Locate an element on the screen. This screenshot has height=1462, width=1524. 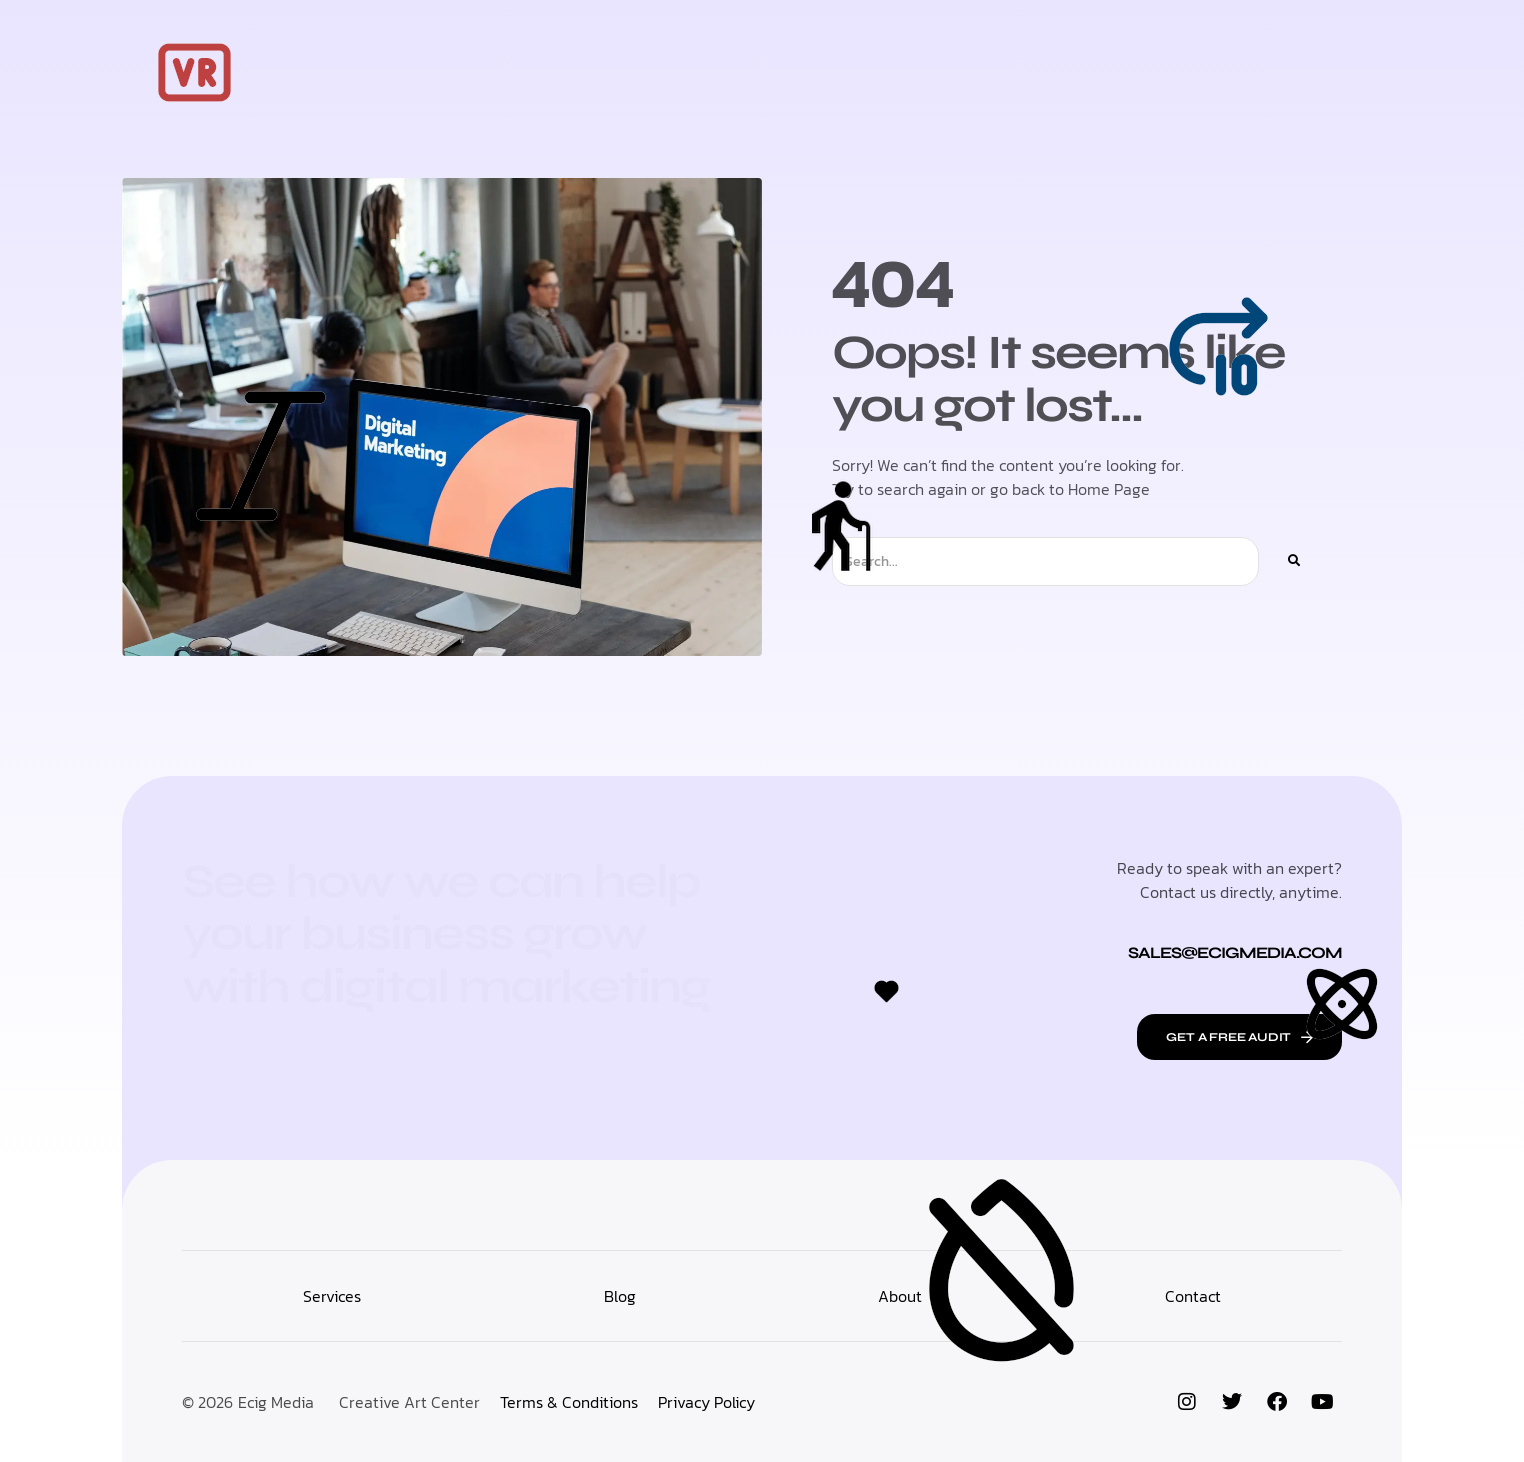
access science or chemistry tools is located at coordinates (1342, 1004).